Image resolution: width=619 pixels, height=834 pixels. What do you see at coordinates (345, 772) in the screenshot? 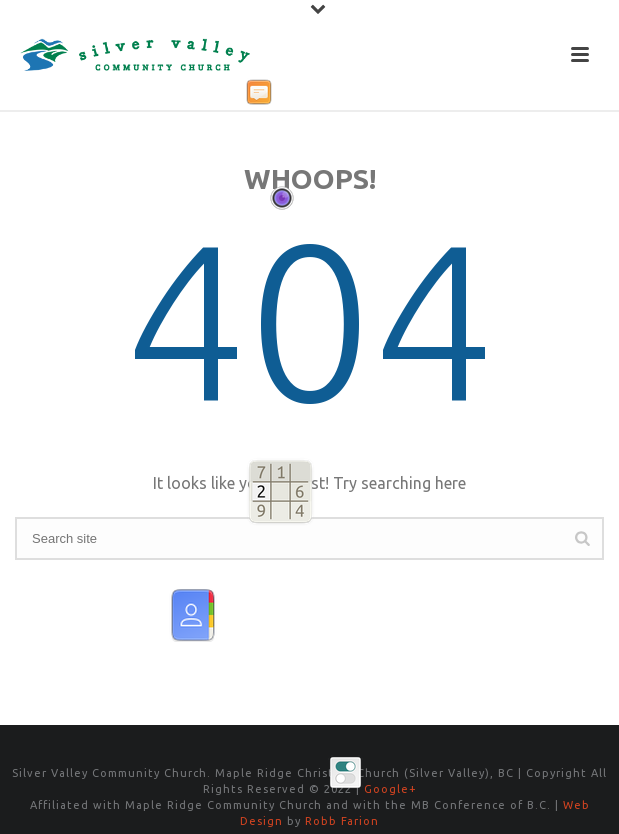
I see `open system tweaks or settings customization` at bounding box center [345, 772].